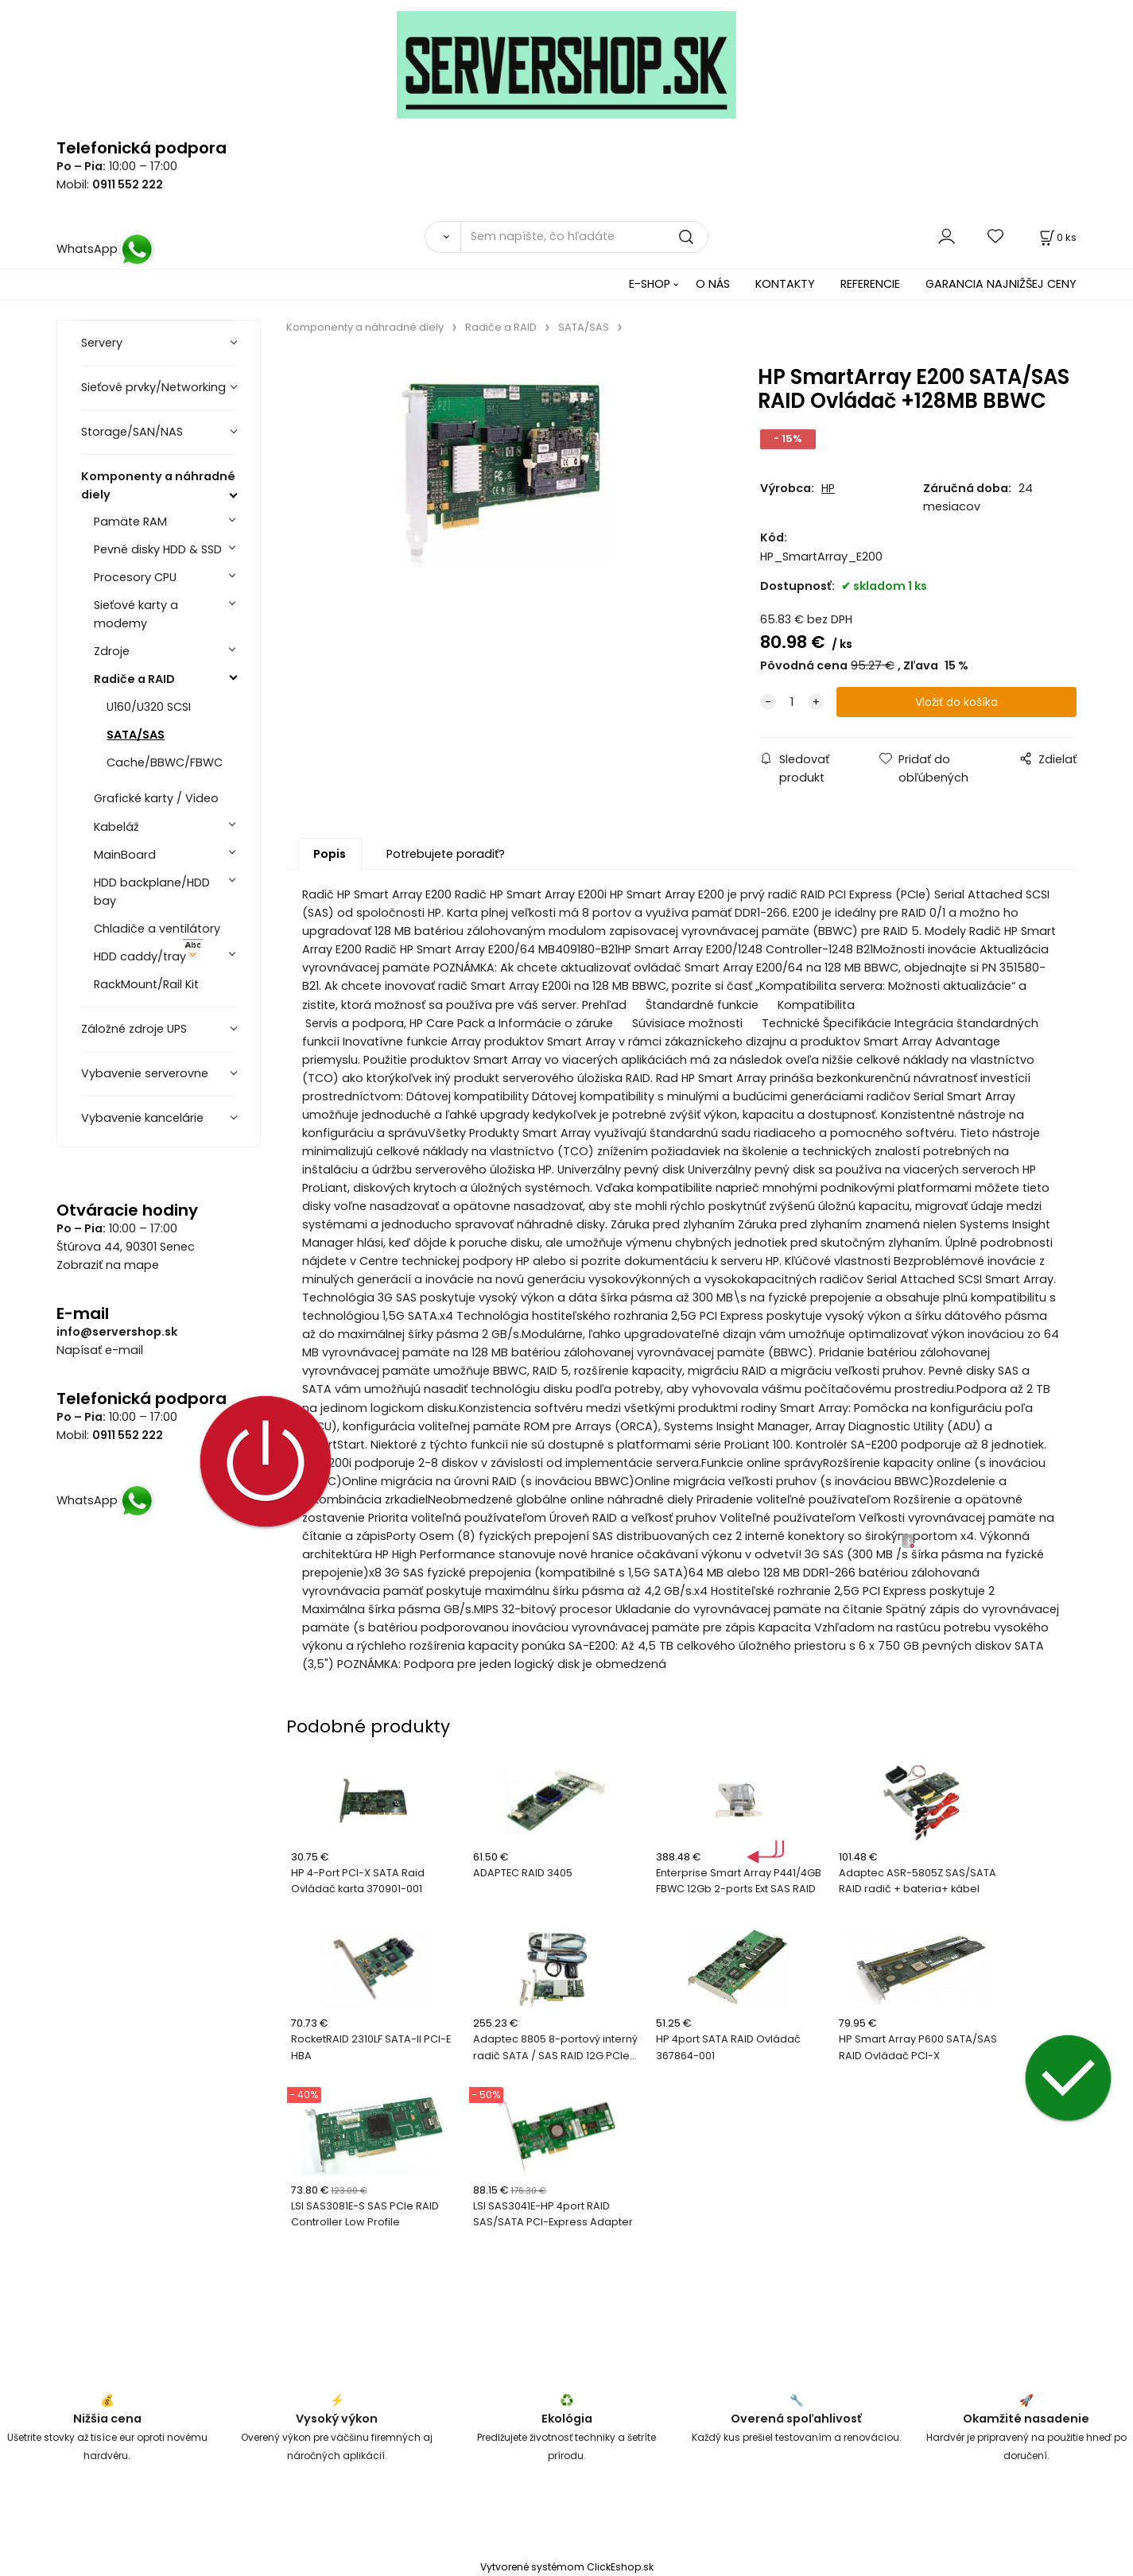 This screenshot has height=2576, width=1133. Describe the element at coordinates (765, 1852) in the screenshot. I see `reply to all recipients of an email` at that location.